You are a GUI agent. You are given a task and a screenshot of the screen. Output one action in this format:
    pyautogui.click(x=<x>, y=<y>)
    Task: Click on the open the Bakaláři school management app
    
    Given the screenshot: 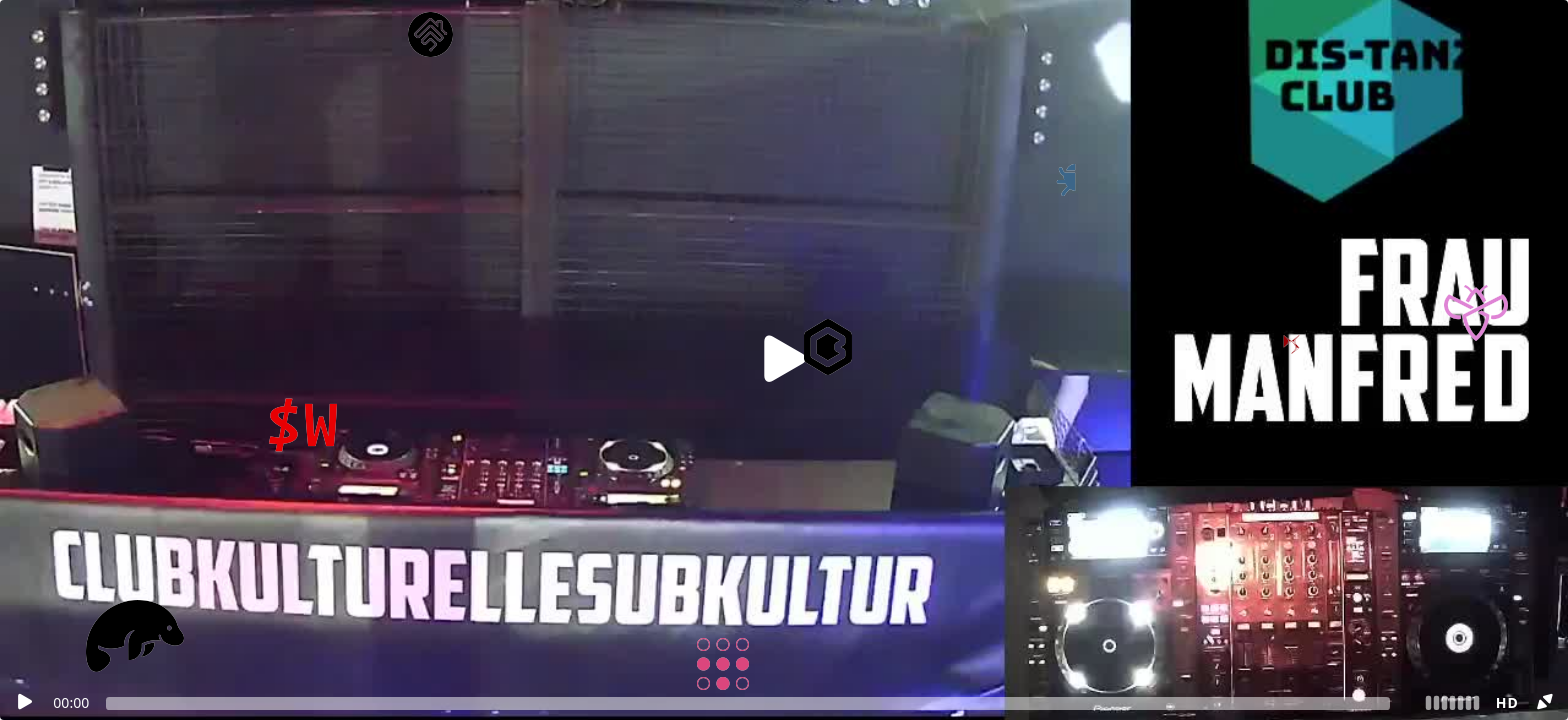 What is the action you would take?
    pyautogui.click(x=828, y=347)
    